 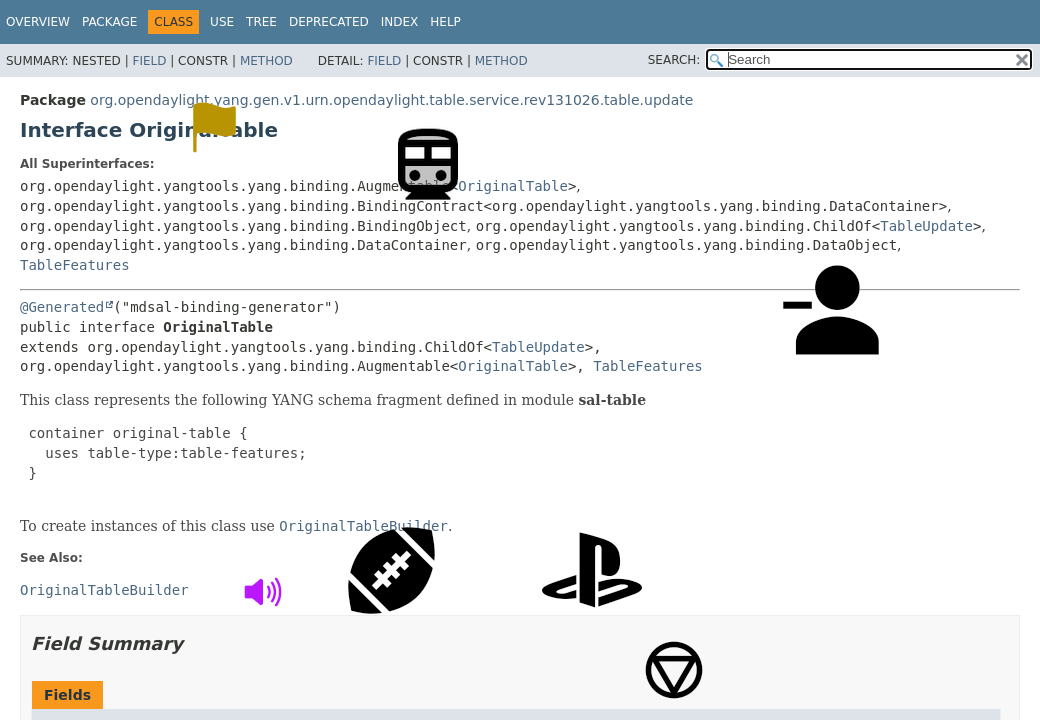 I want to click on volume is set to high, so click(x=263, y=592).